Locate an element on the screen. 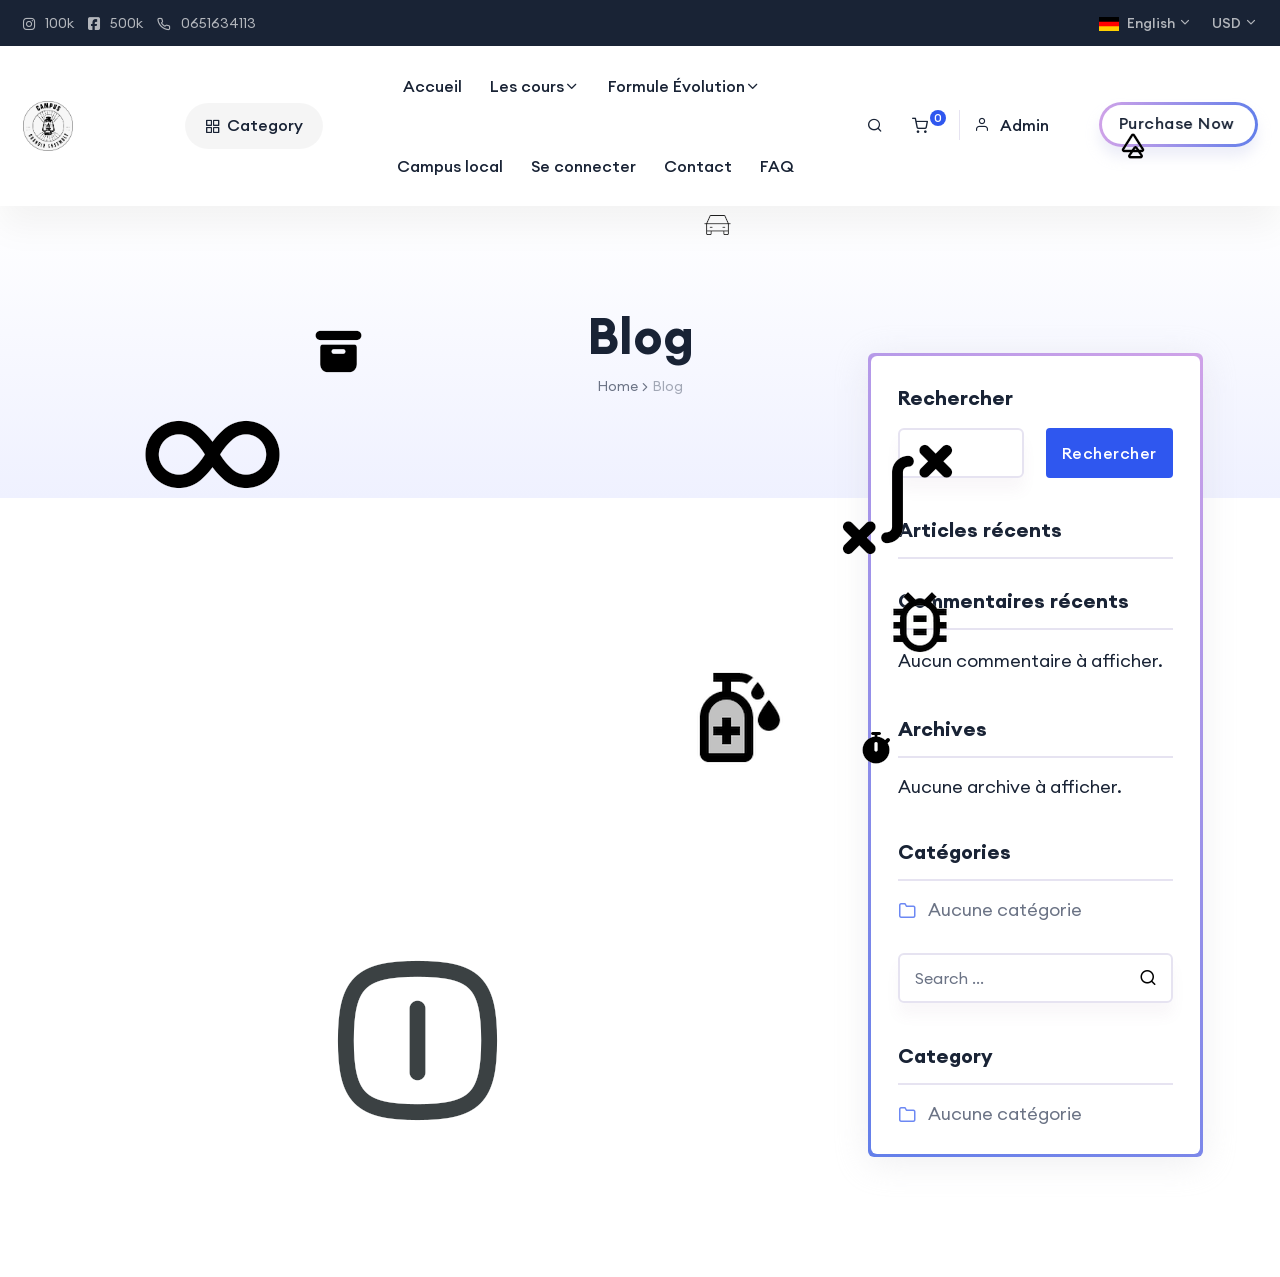 The width and height of the screenshot is (1280, 1277). indicates unlimited or infinite content is located at coordinates (212, 454).